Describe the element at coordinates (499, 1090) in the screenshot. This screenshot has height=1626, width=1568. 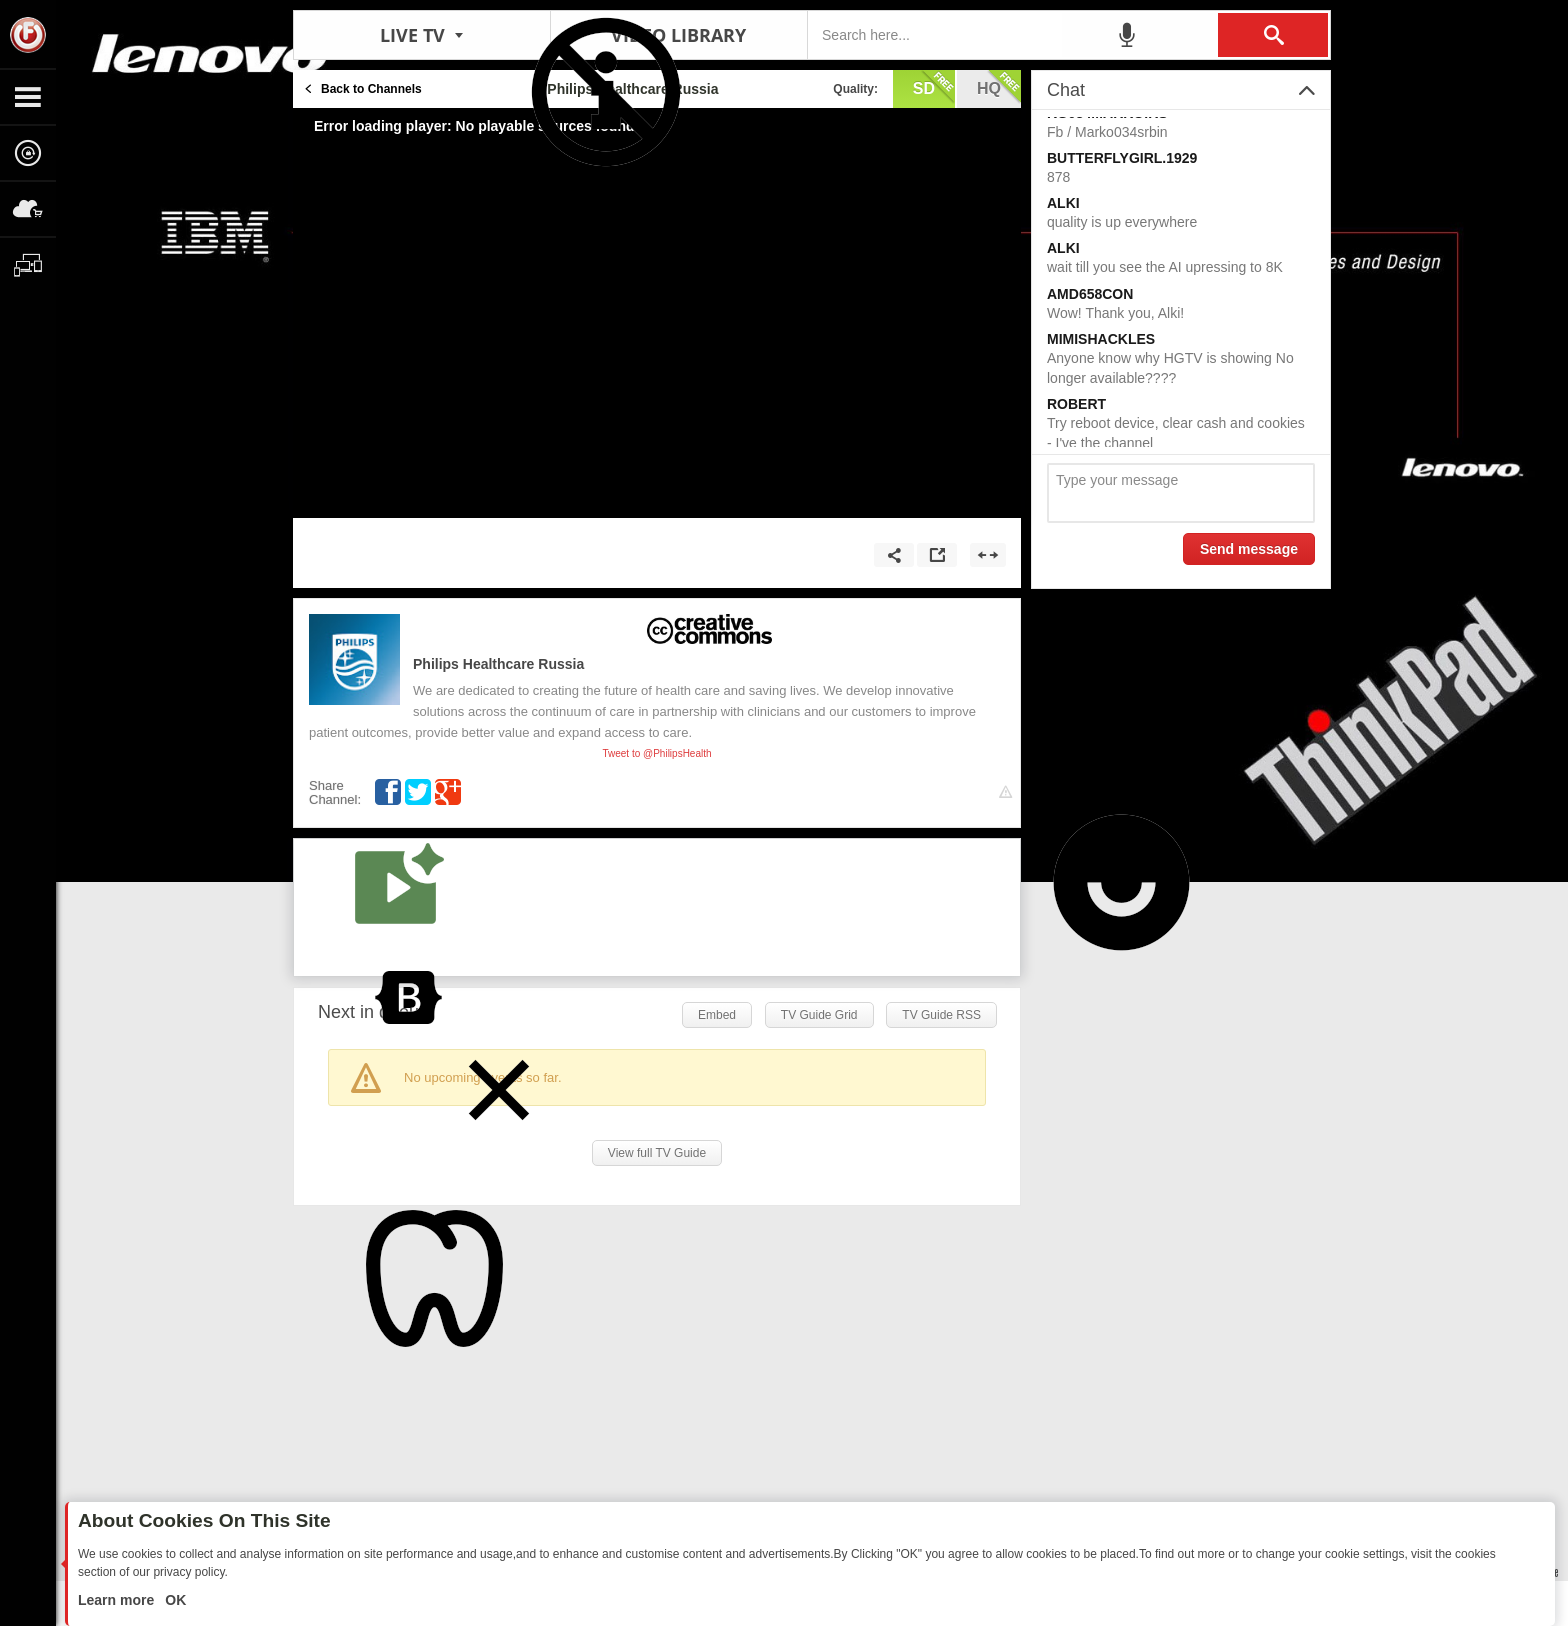
I see `close the current window or dialog` at that location.